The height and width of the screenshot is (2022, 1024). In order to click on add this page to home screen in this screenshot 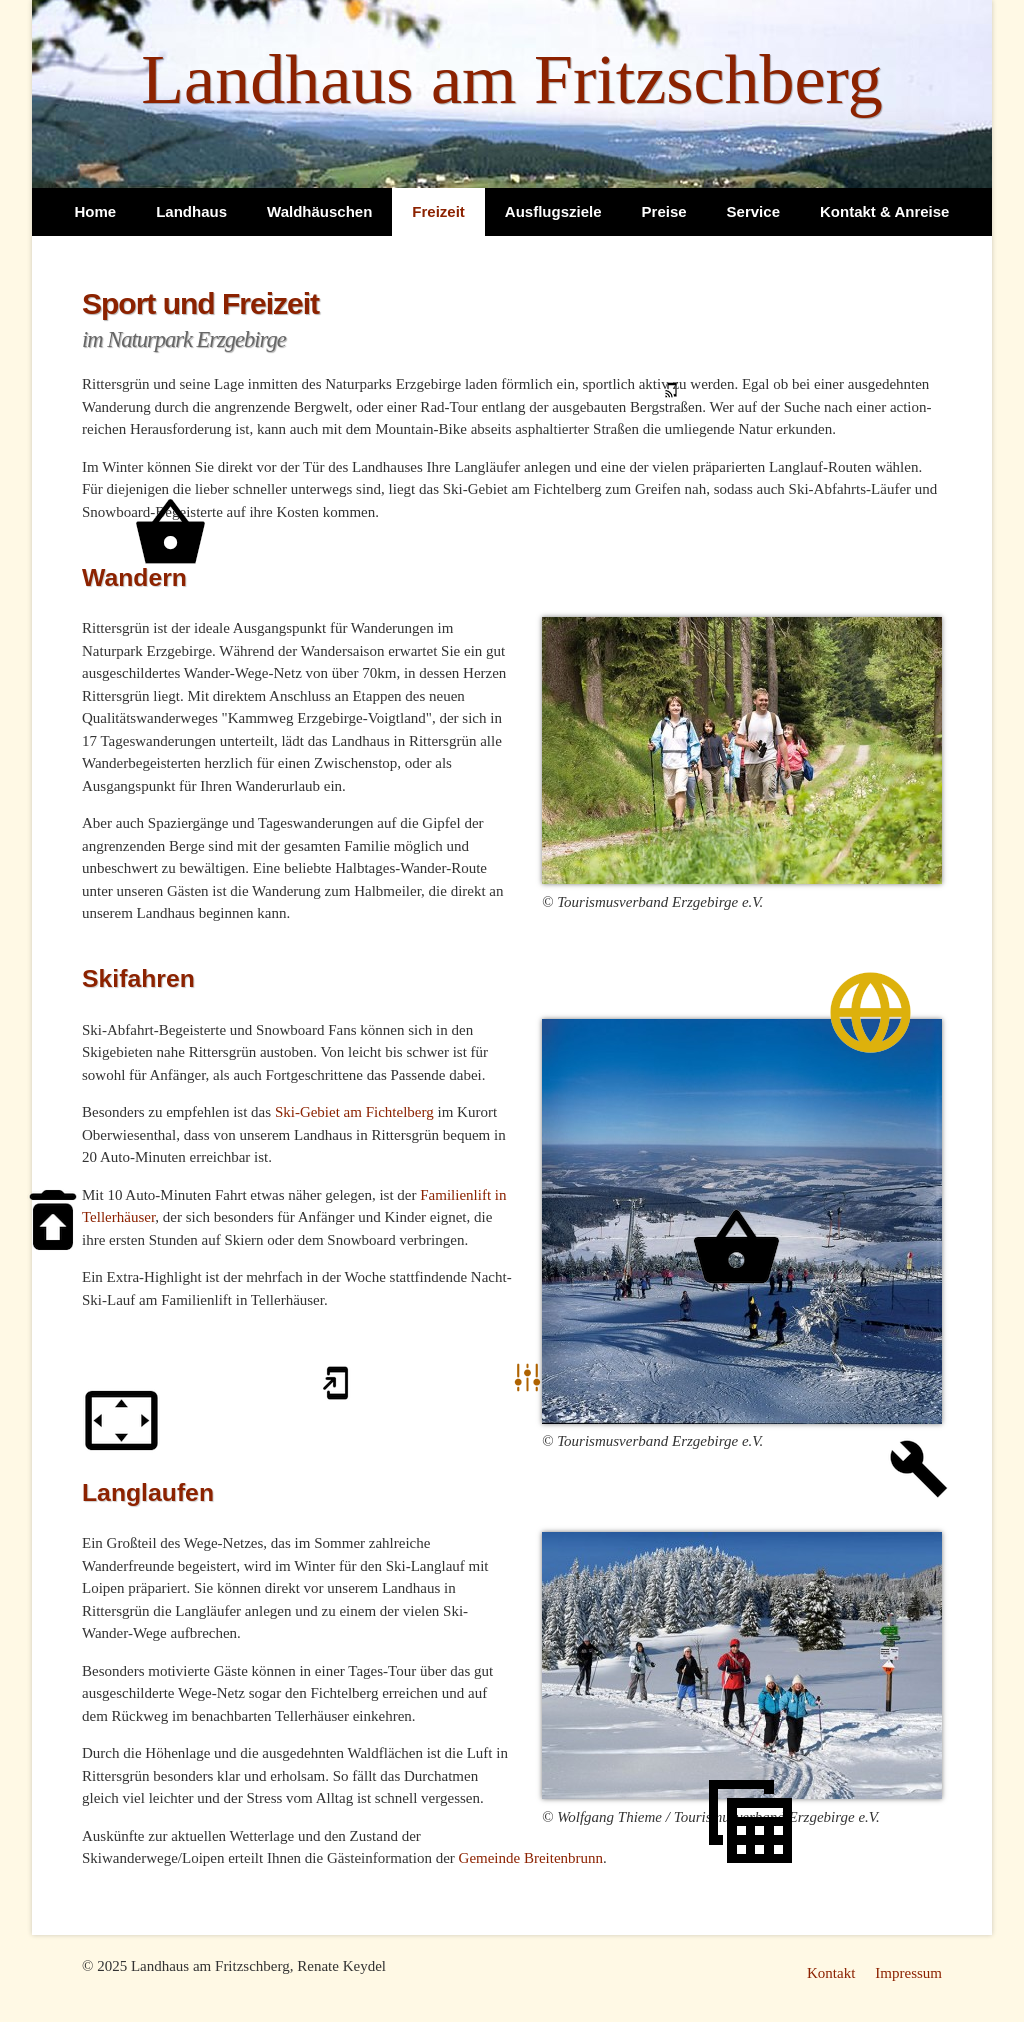, I will do `click(336, 1383)`.